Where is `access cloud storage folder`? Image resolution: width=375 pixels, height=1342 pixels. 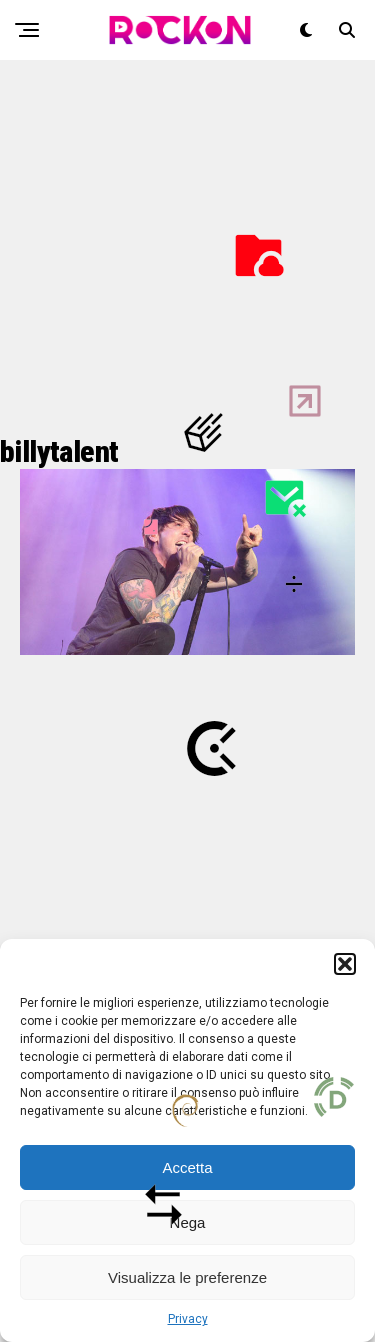 access cloud storage folder is located at coordinates (258, 255).